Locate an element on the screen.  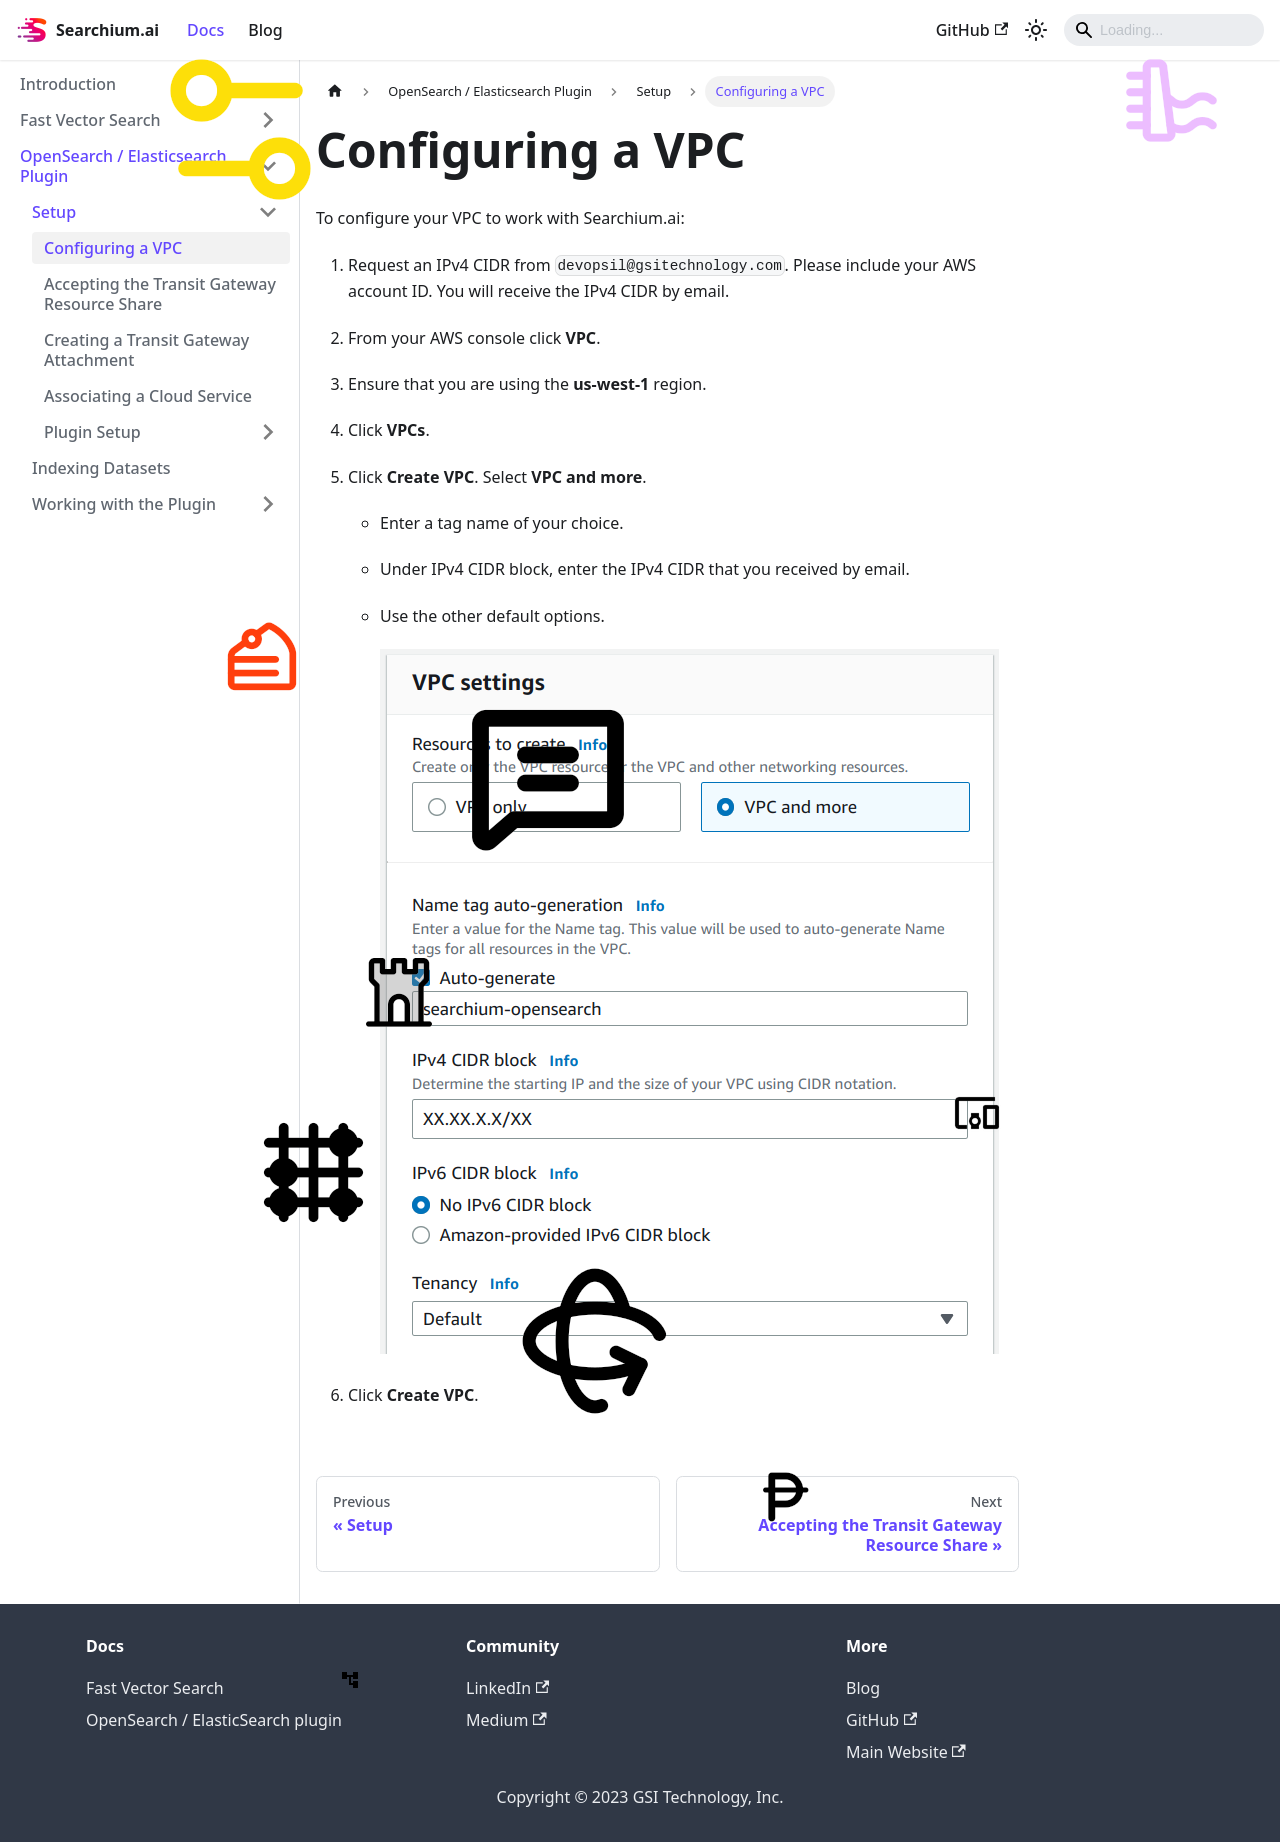
view other connected devices is located at coordinates (977, 1113).